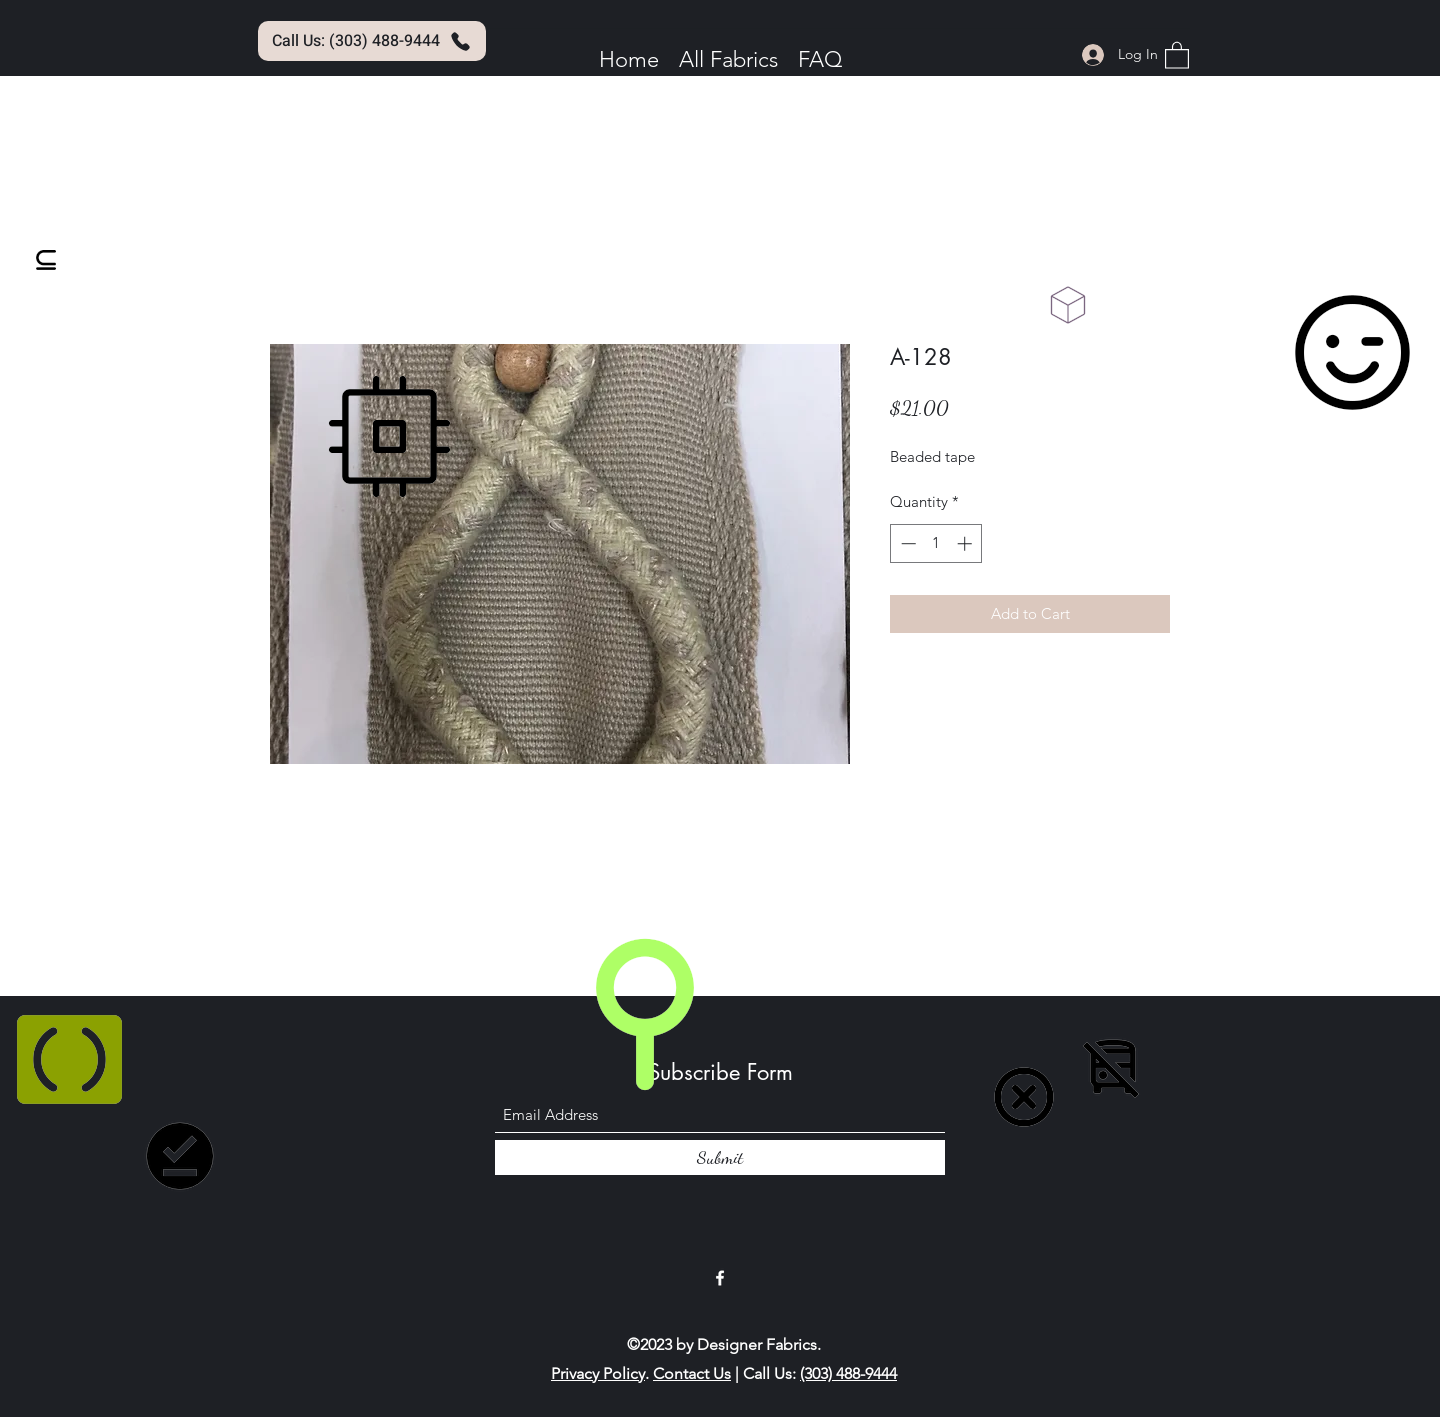 The height and width of the screenshot is (1417, 1440). I want to click on indicates a subset relationship in mathematical notation, so click(46, 259).